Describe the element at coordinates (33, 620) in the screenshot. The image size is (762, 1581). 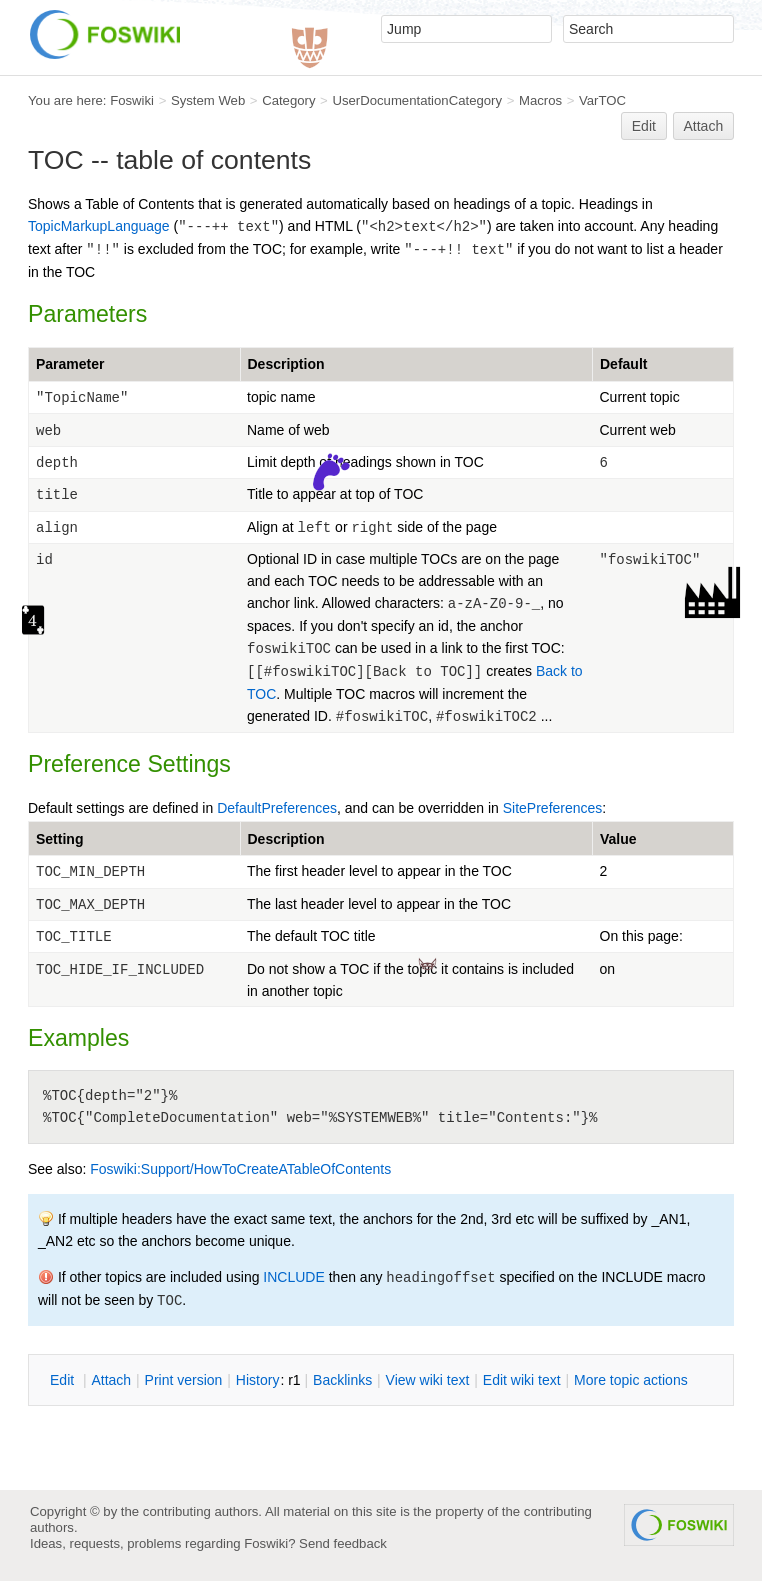
I see `play the four of clubs card` at that location.